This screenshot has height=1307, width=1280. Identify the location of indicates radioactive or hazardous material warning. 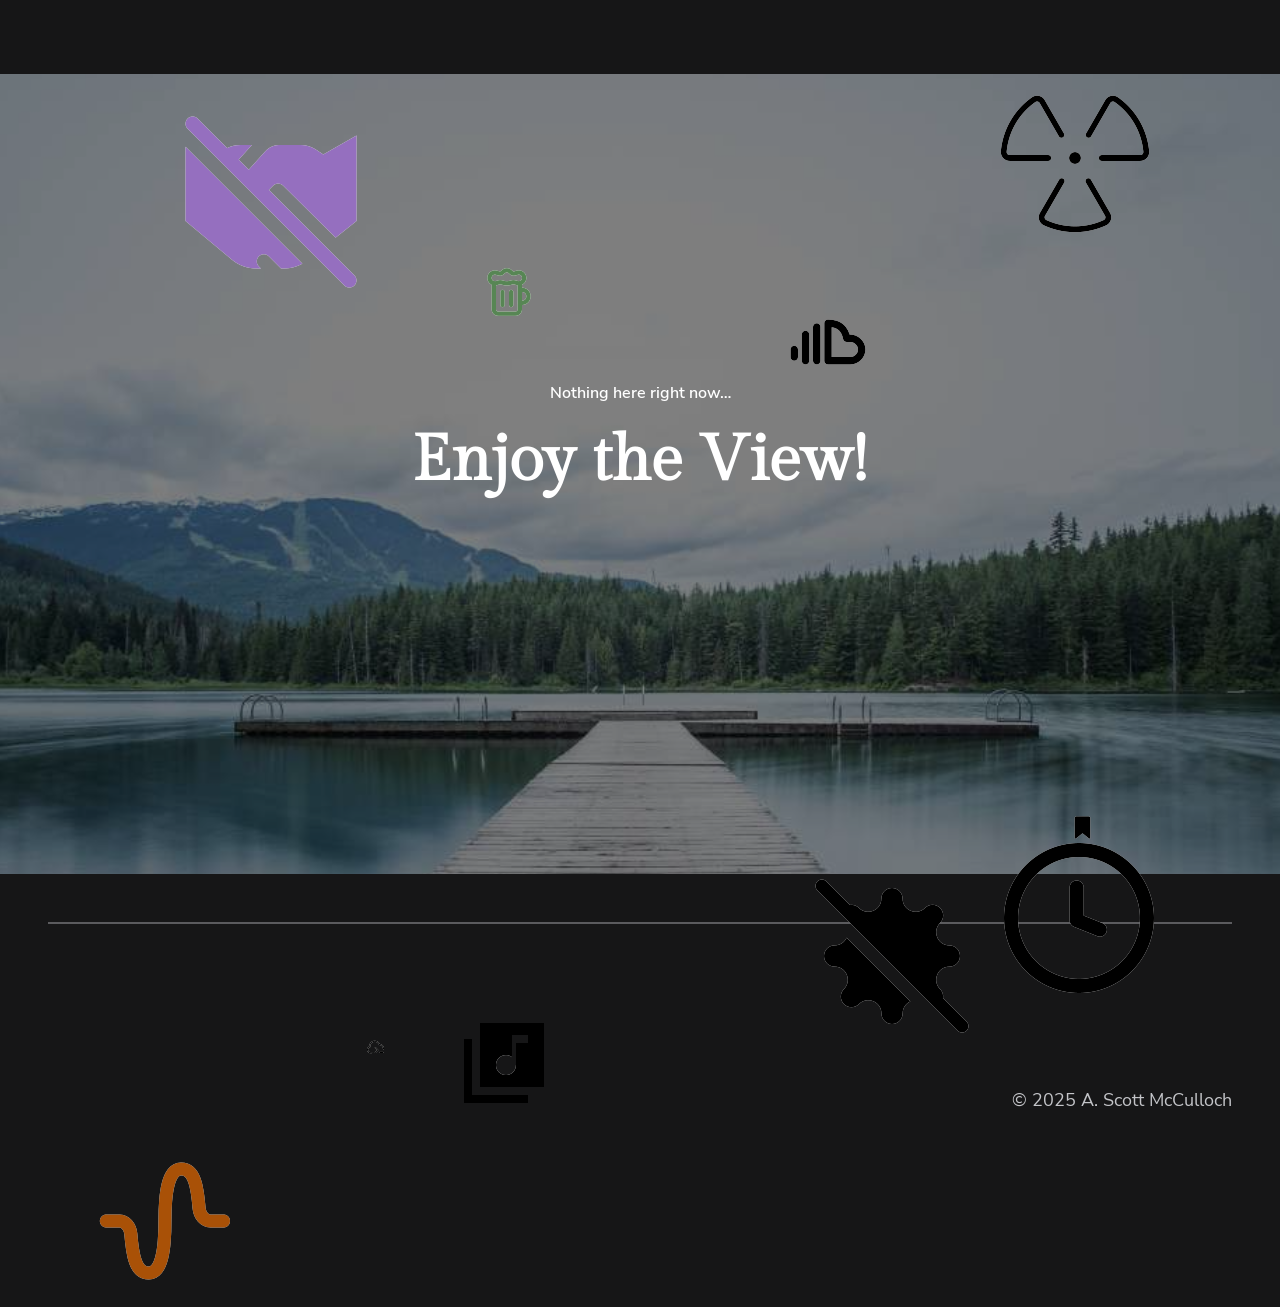
(1075, 158).